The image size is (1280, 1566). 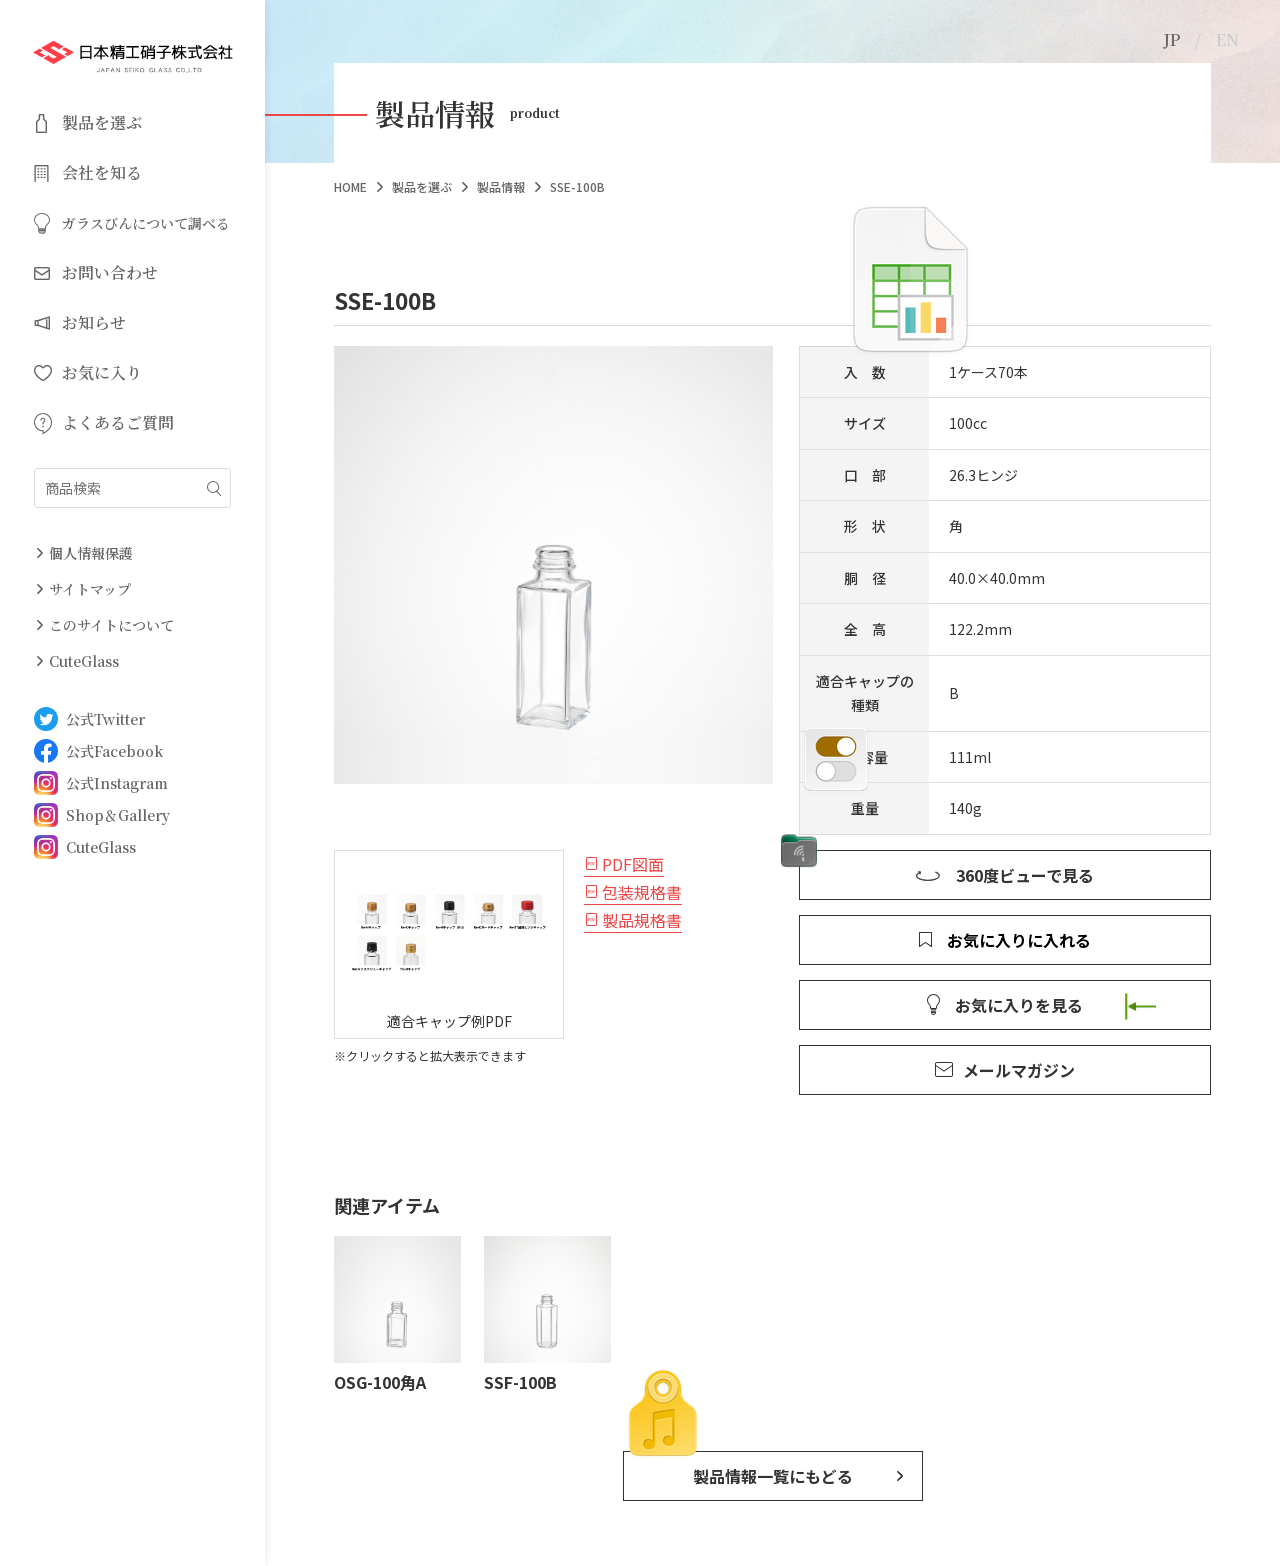 What do you see at coordinates (799, 850) in the screenshot?
I see `open insync cloud sync folder` at bounding box center [799, 850].